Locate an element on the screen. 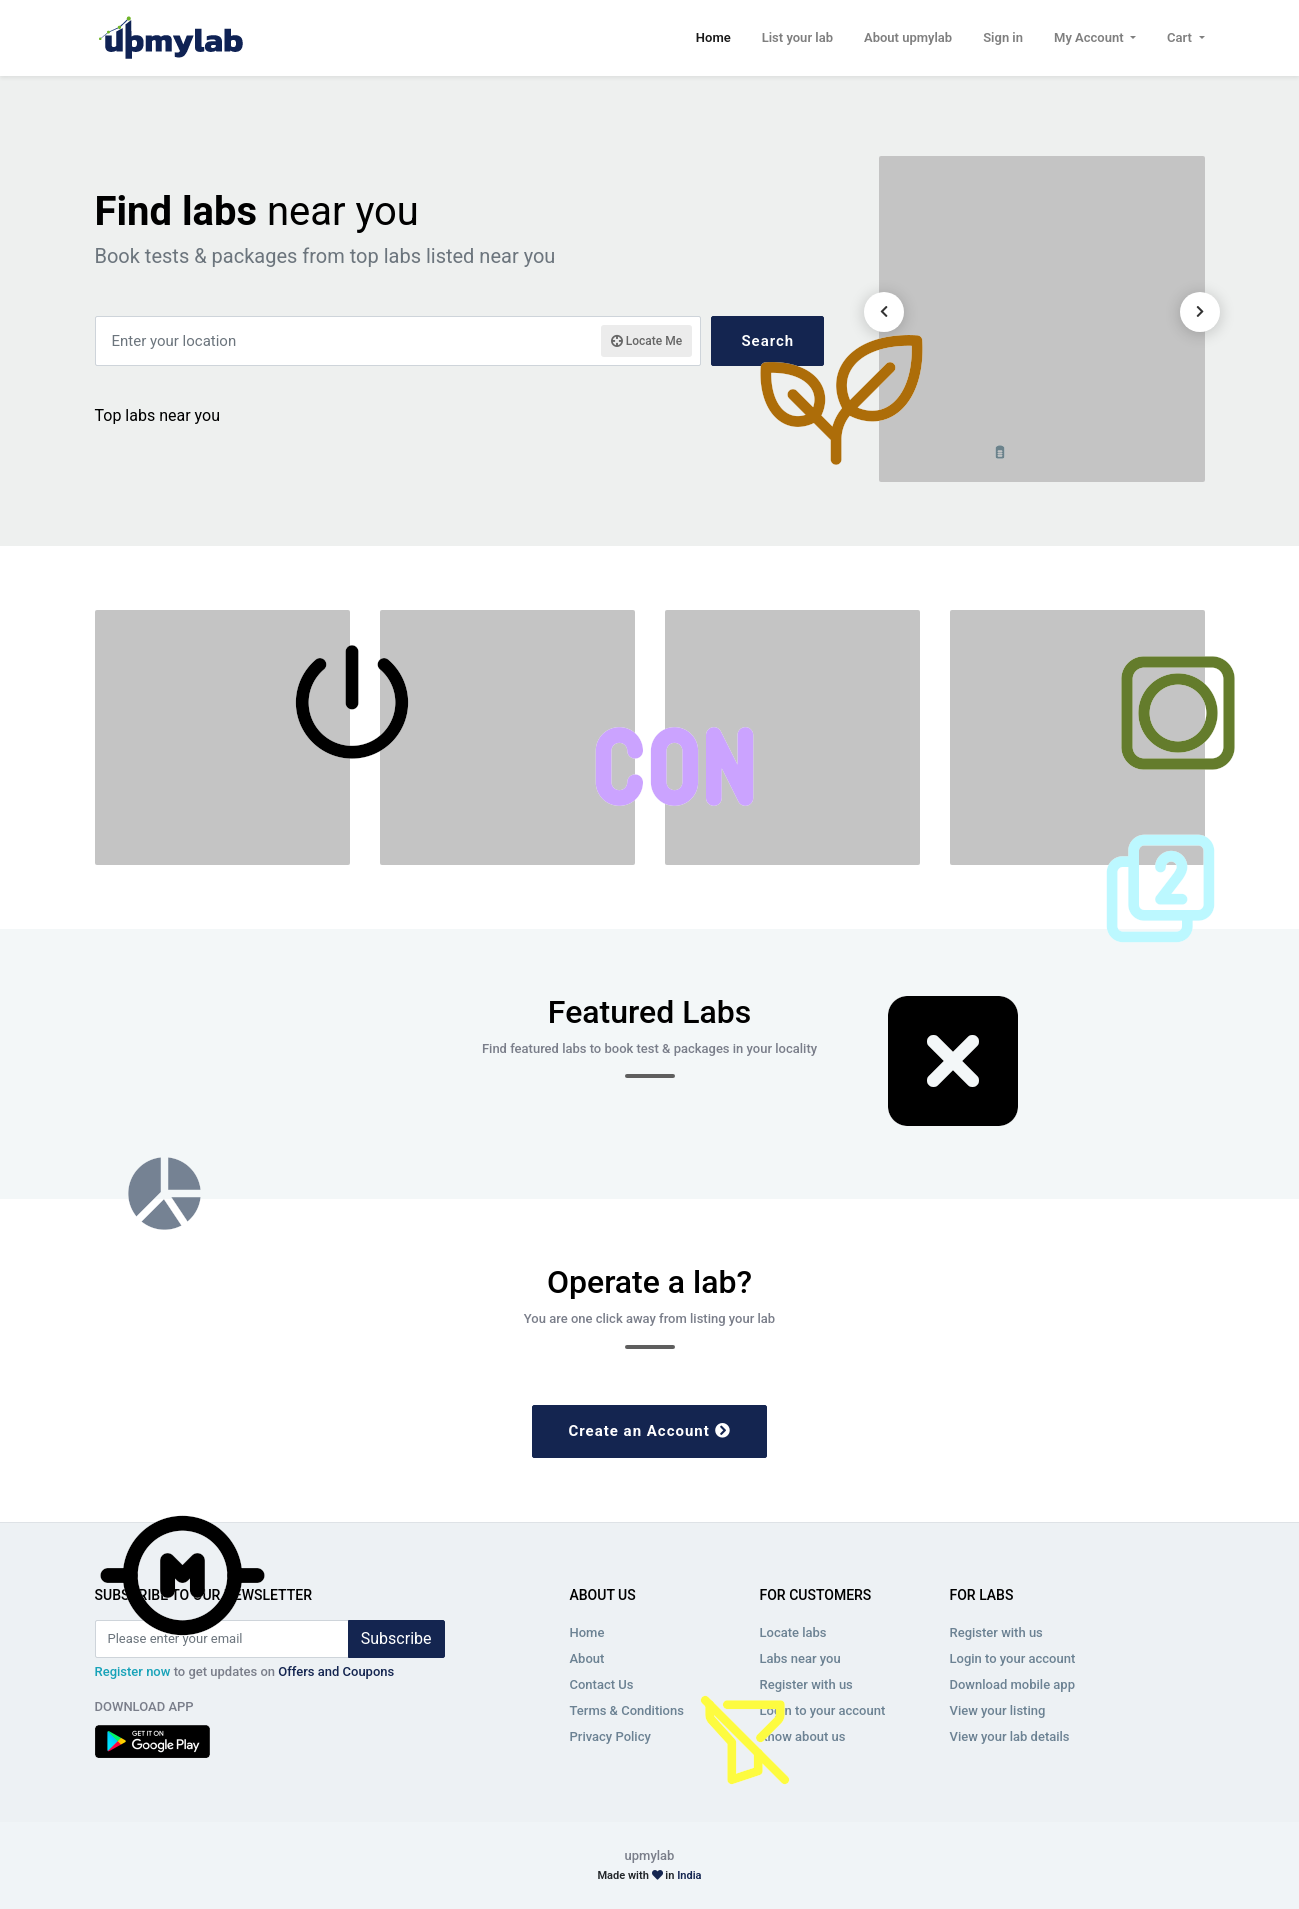 This screenshot has height=1909, width=1299. close or dismiss a dialog is located at coordinates (953, 1061).